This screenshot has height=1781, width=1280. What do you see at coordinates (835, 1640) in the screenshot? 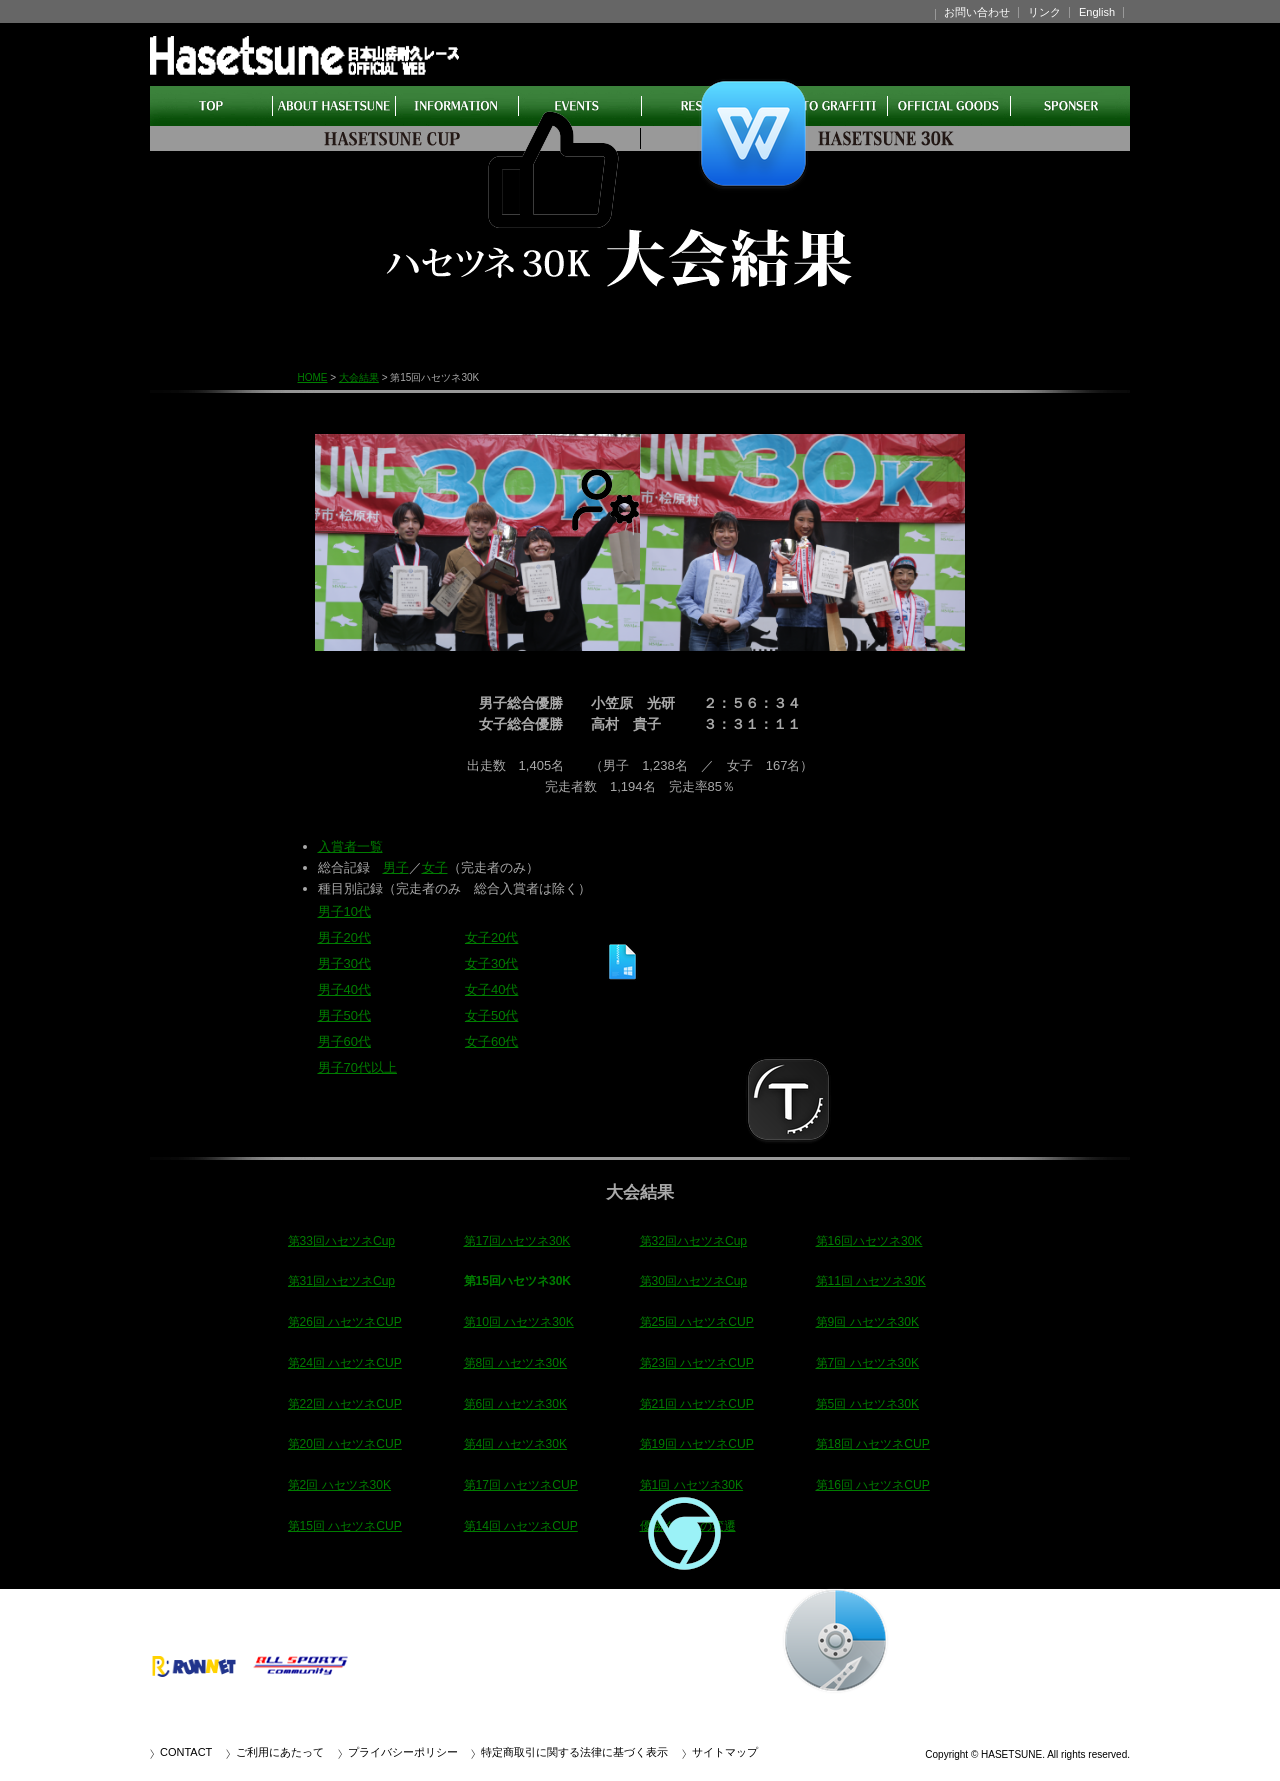
I see `access disk partition settings` at bounding box center [835, 1640].